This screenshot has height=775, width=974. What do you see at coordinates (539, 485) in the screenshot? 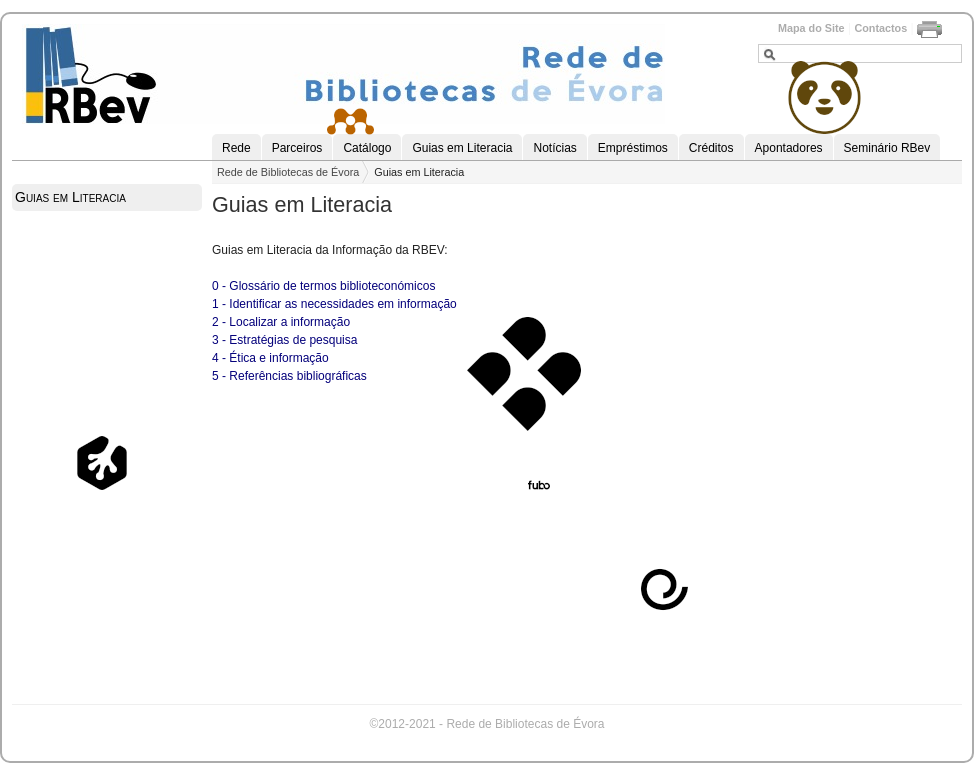
I see `open the fuboTV streaming app` at bounding box center [539, 485].